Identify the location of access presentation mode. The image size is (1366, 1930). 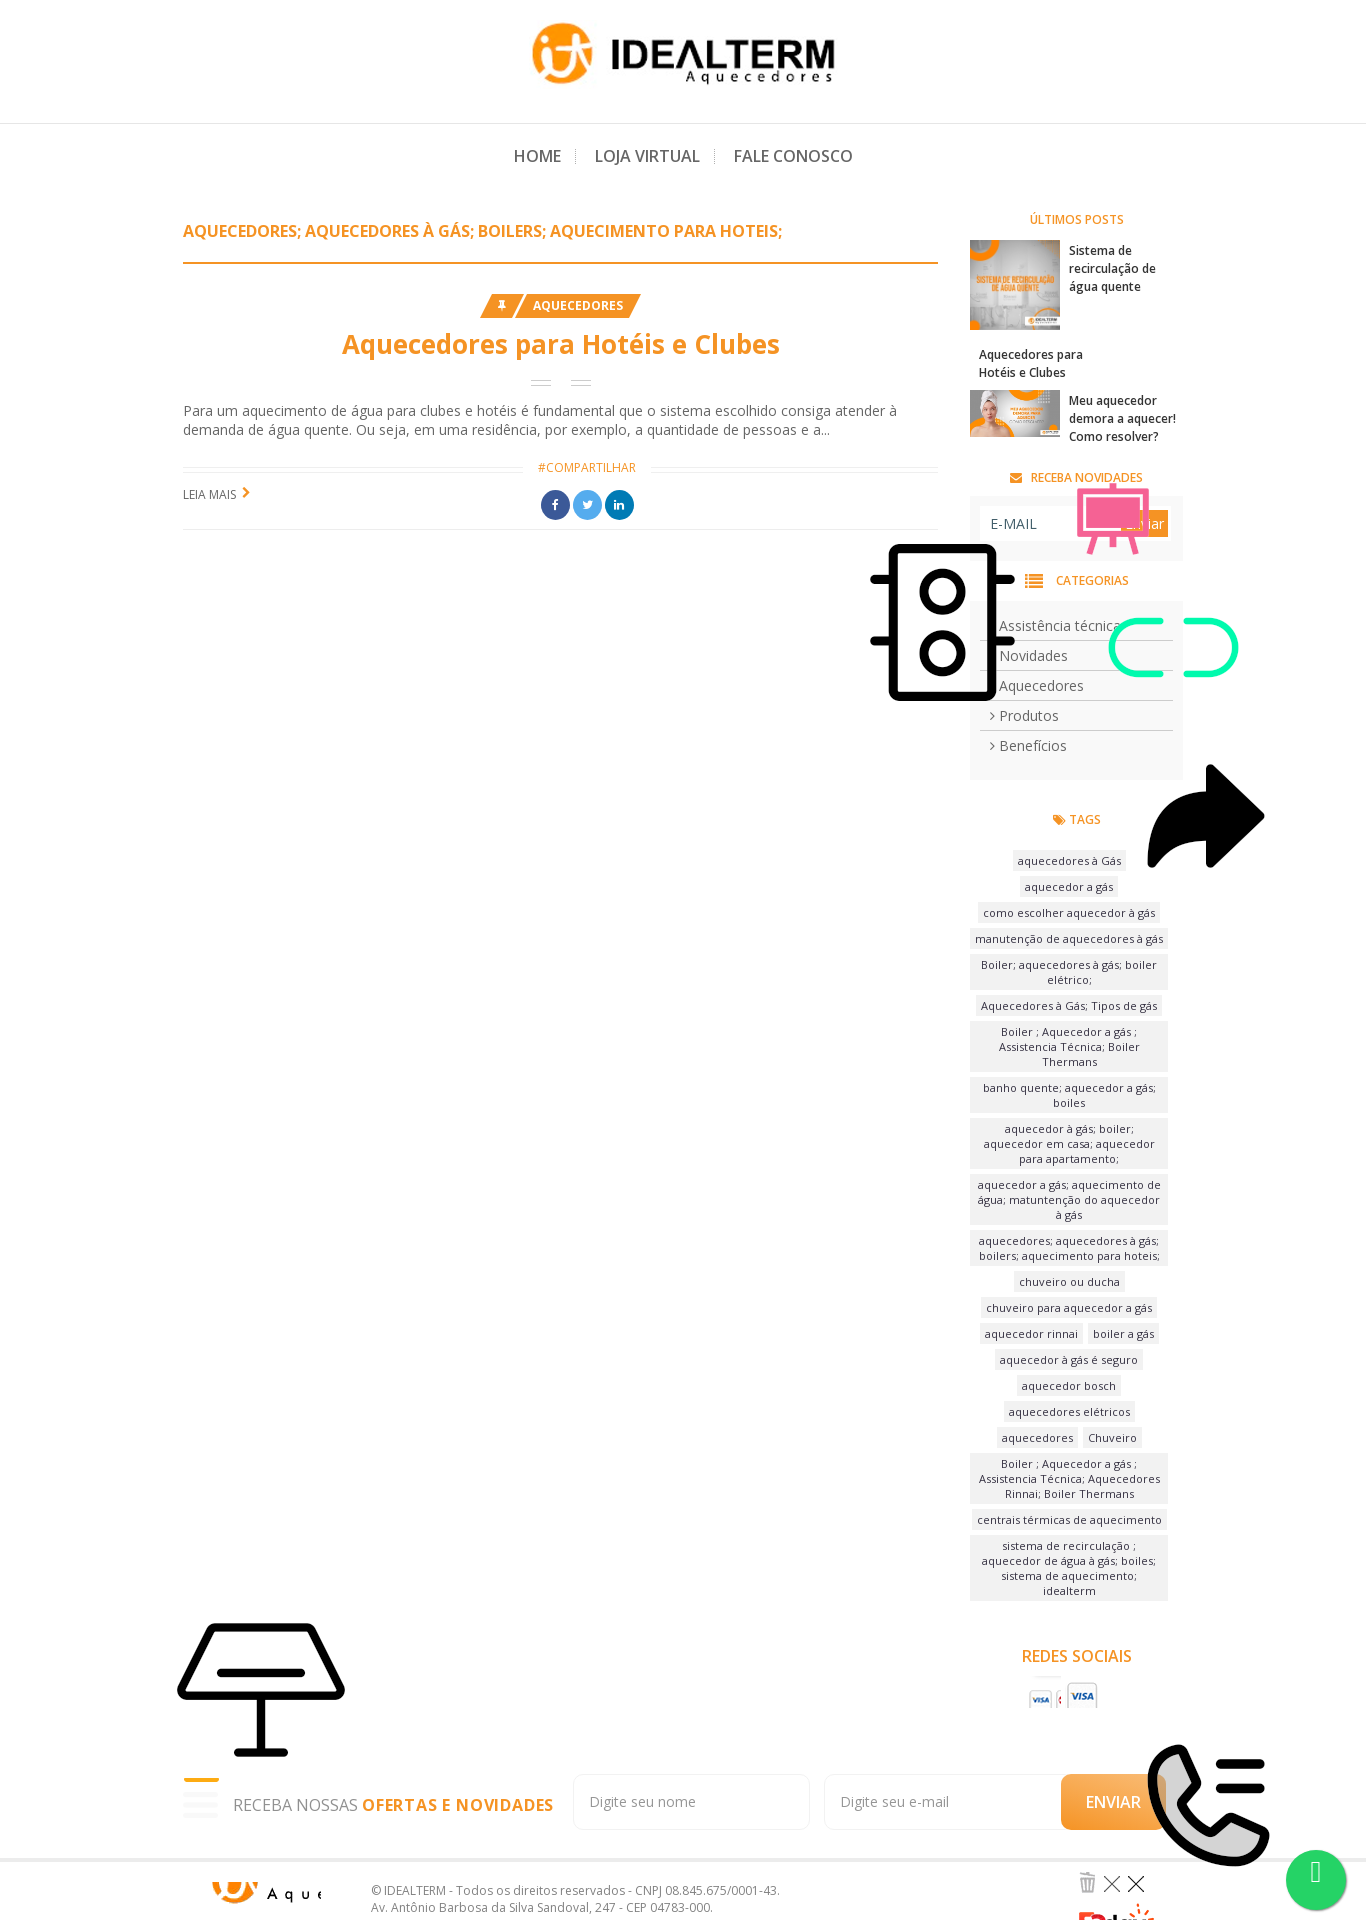
(261, 1690).